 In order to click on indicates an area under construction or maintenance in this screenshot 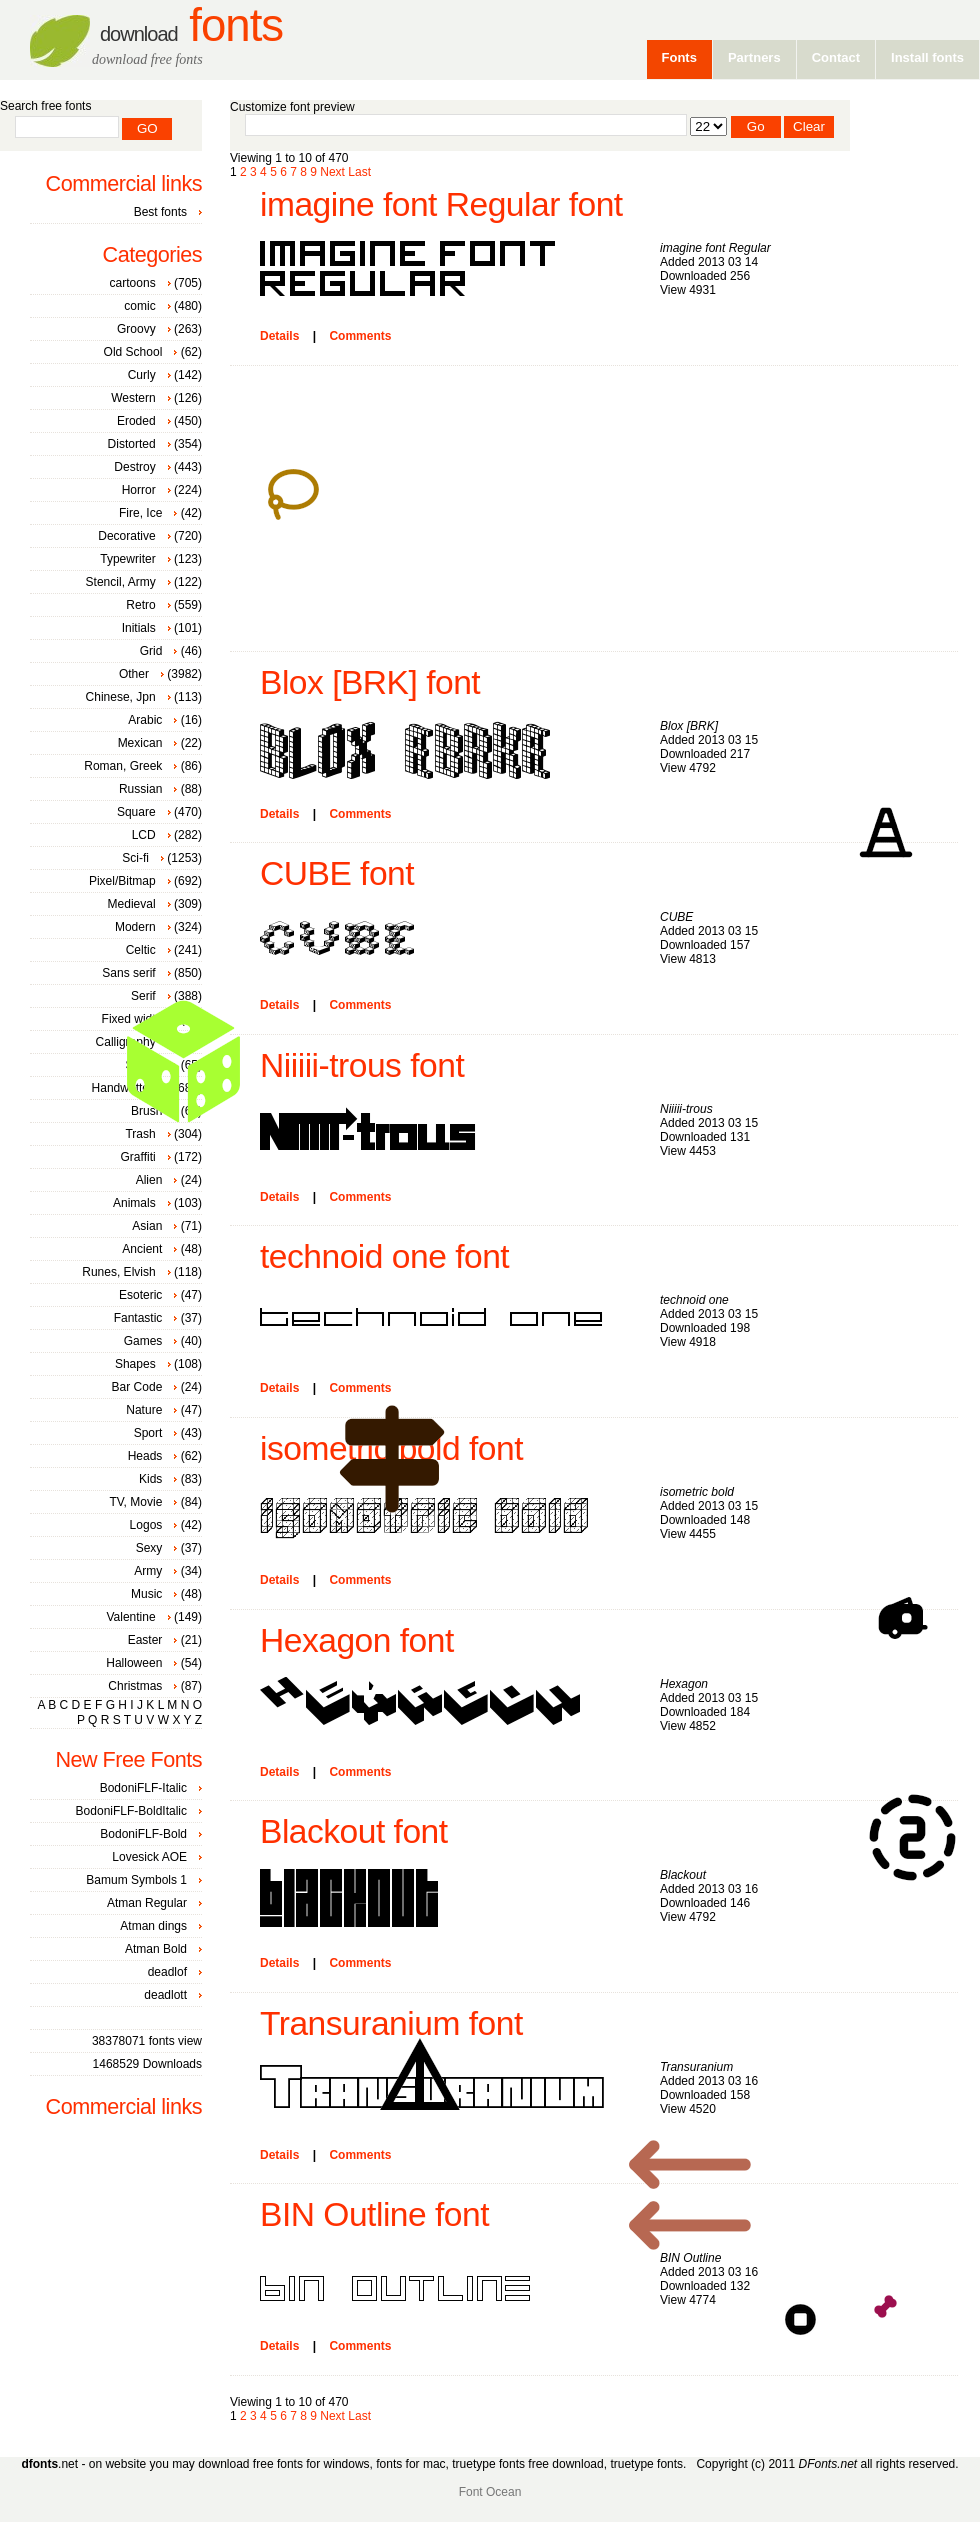, I will do `click(886, 831)`.